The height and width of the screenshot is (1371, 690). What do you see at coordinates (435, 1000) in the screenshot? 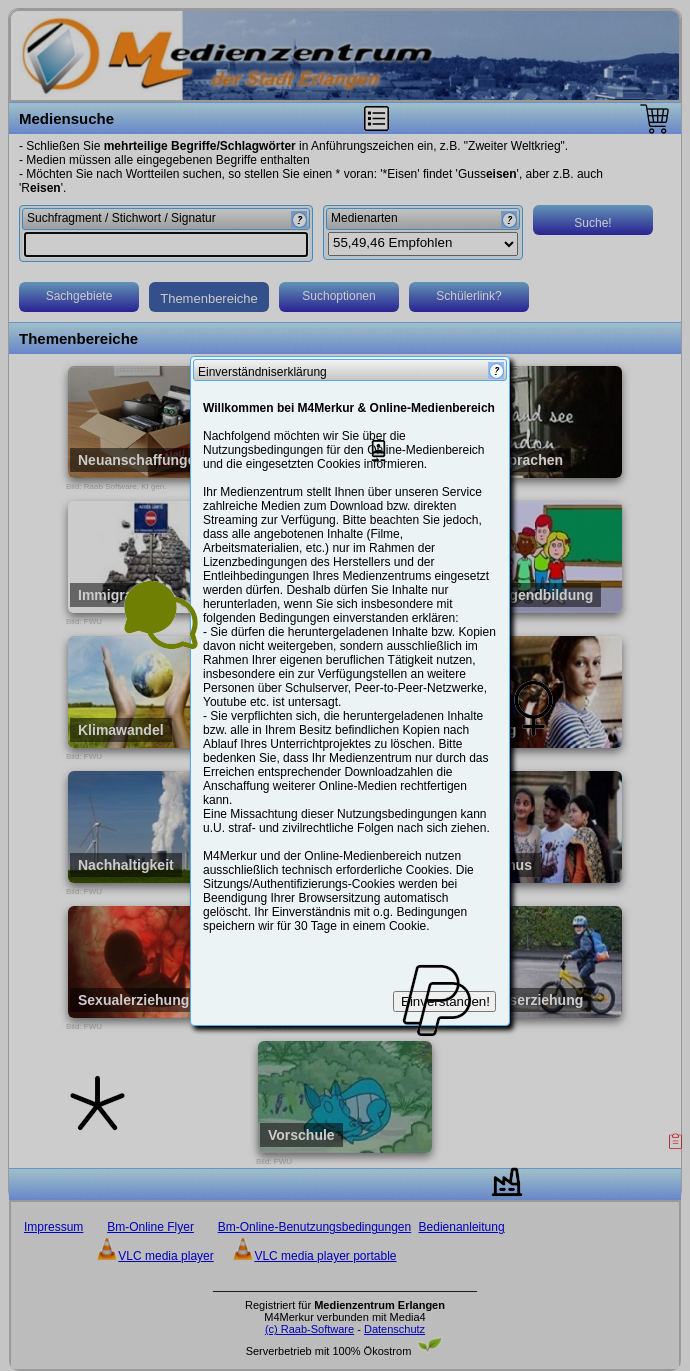
I see `pay with paypal` at bounding box center [435, 1000].